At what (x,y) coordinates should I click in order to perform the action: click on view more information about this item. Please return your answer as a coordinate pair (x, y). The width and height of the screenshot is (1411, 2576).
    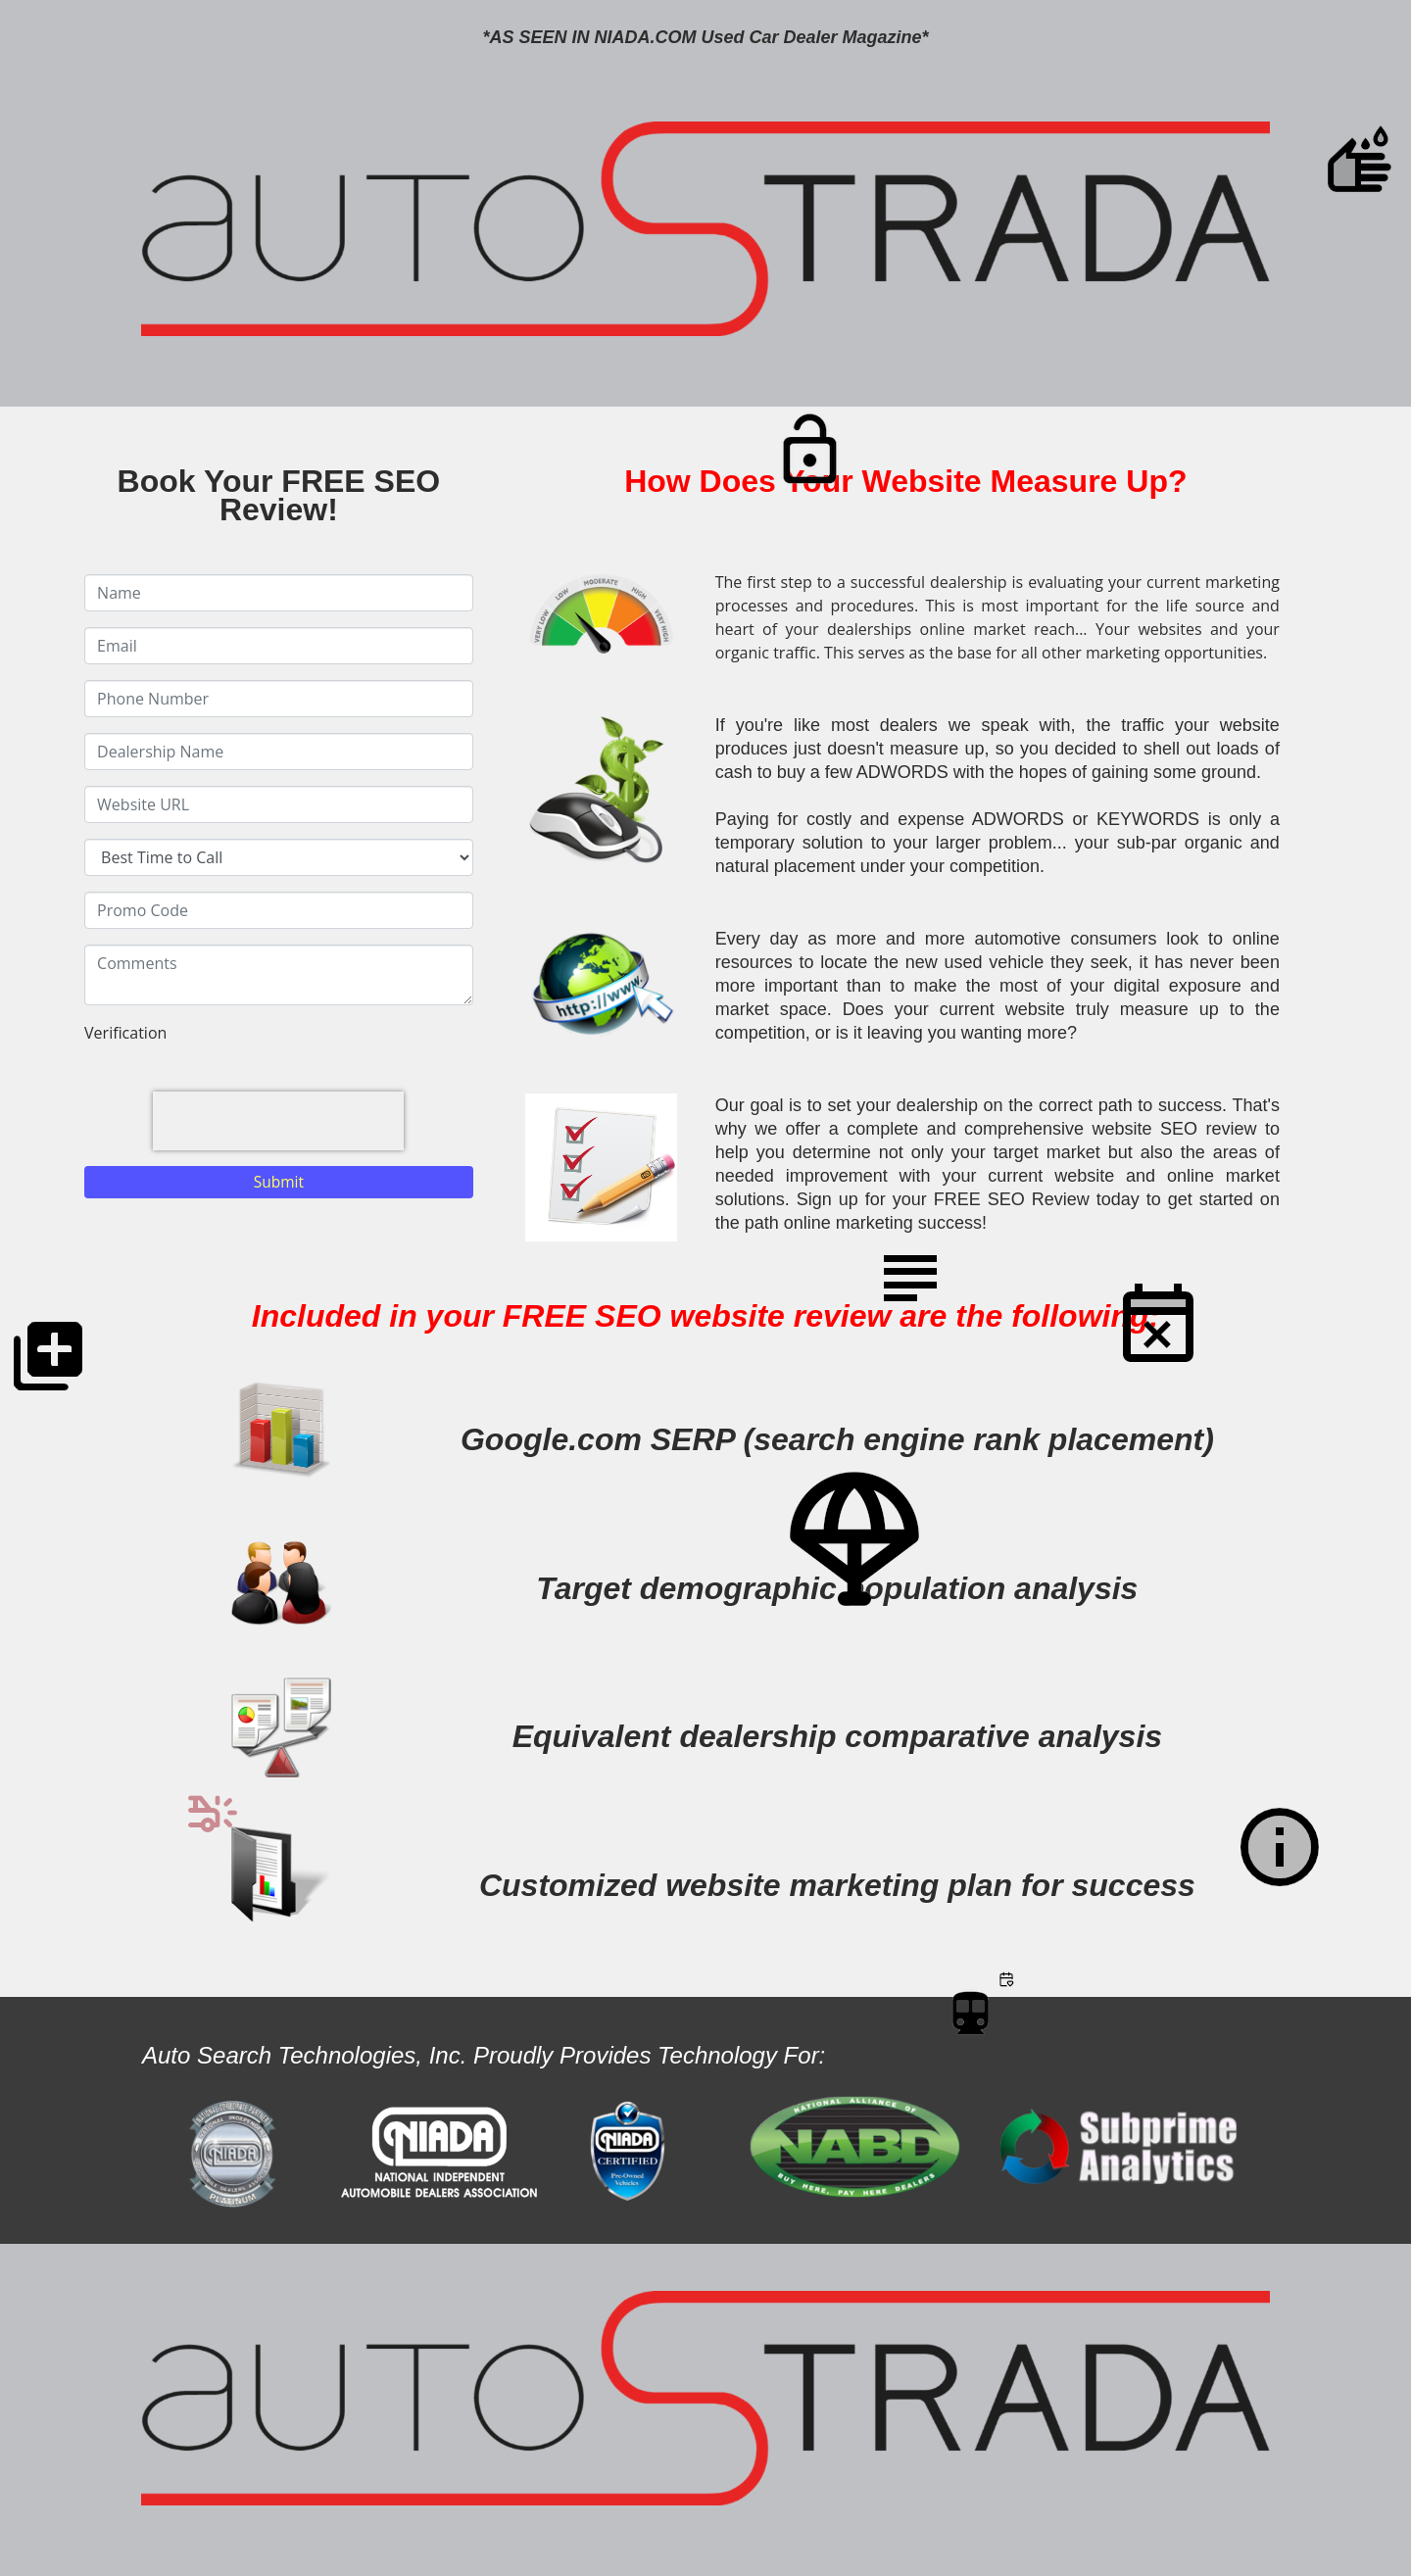
    Looking at the image, I should click on (1280, 1847).